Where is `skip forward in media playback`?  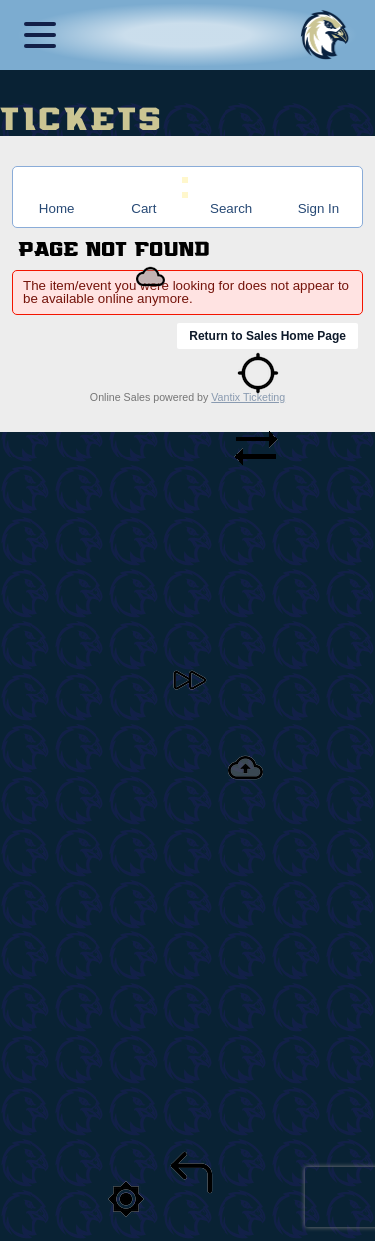 skip forward in media playback is located at coordinates (189, 679).